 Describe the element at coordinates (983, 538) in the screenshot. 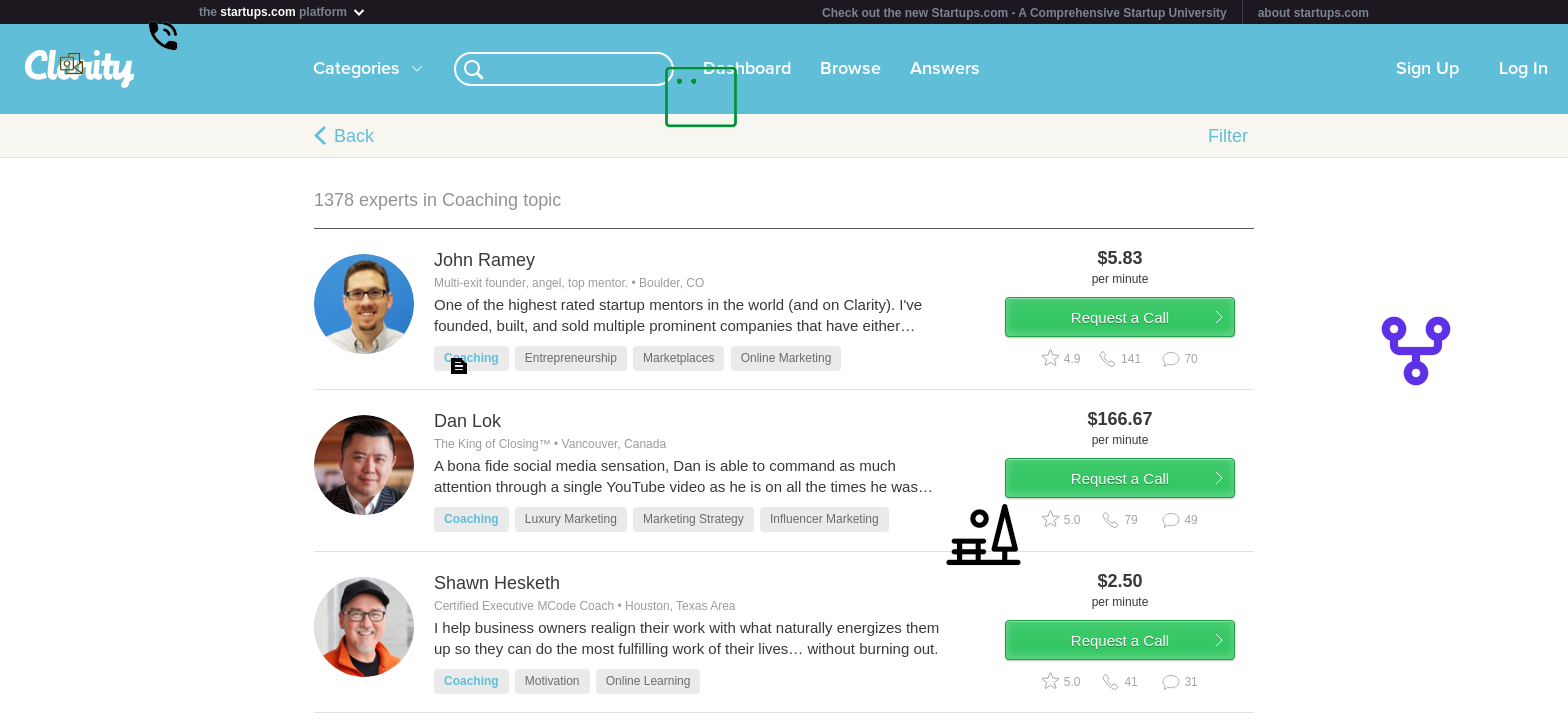

I see `view nearby parks or green spaces` at that location.